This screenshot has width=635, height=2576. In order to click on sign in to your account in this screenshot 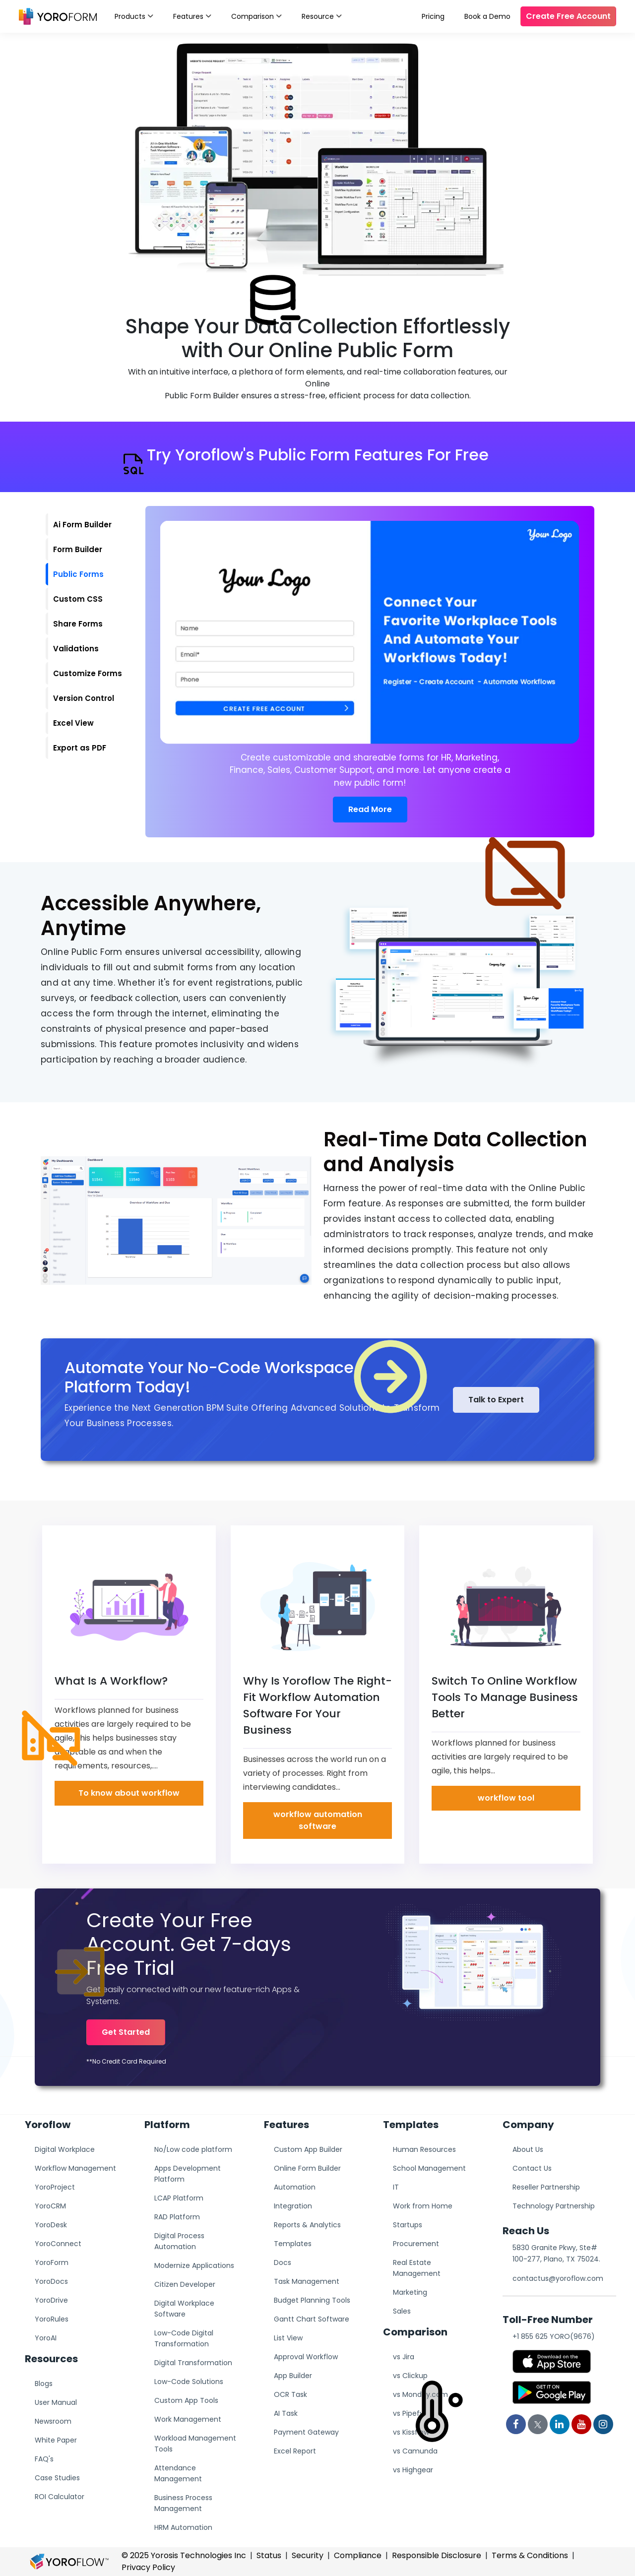, I will do `click(84, 1972)`.